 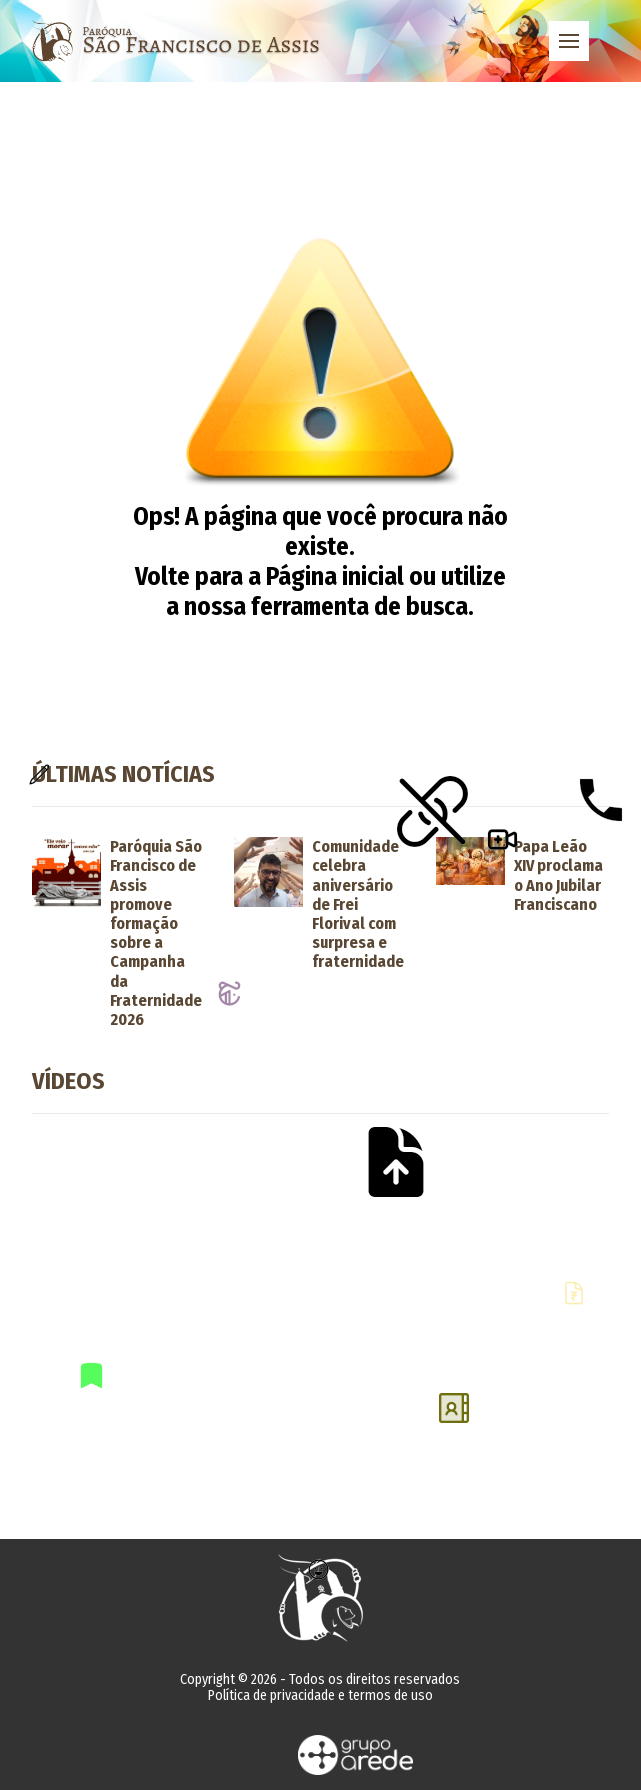 I want to click on open your contacts or address book, so click(x=454, y=1408).